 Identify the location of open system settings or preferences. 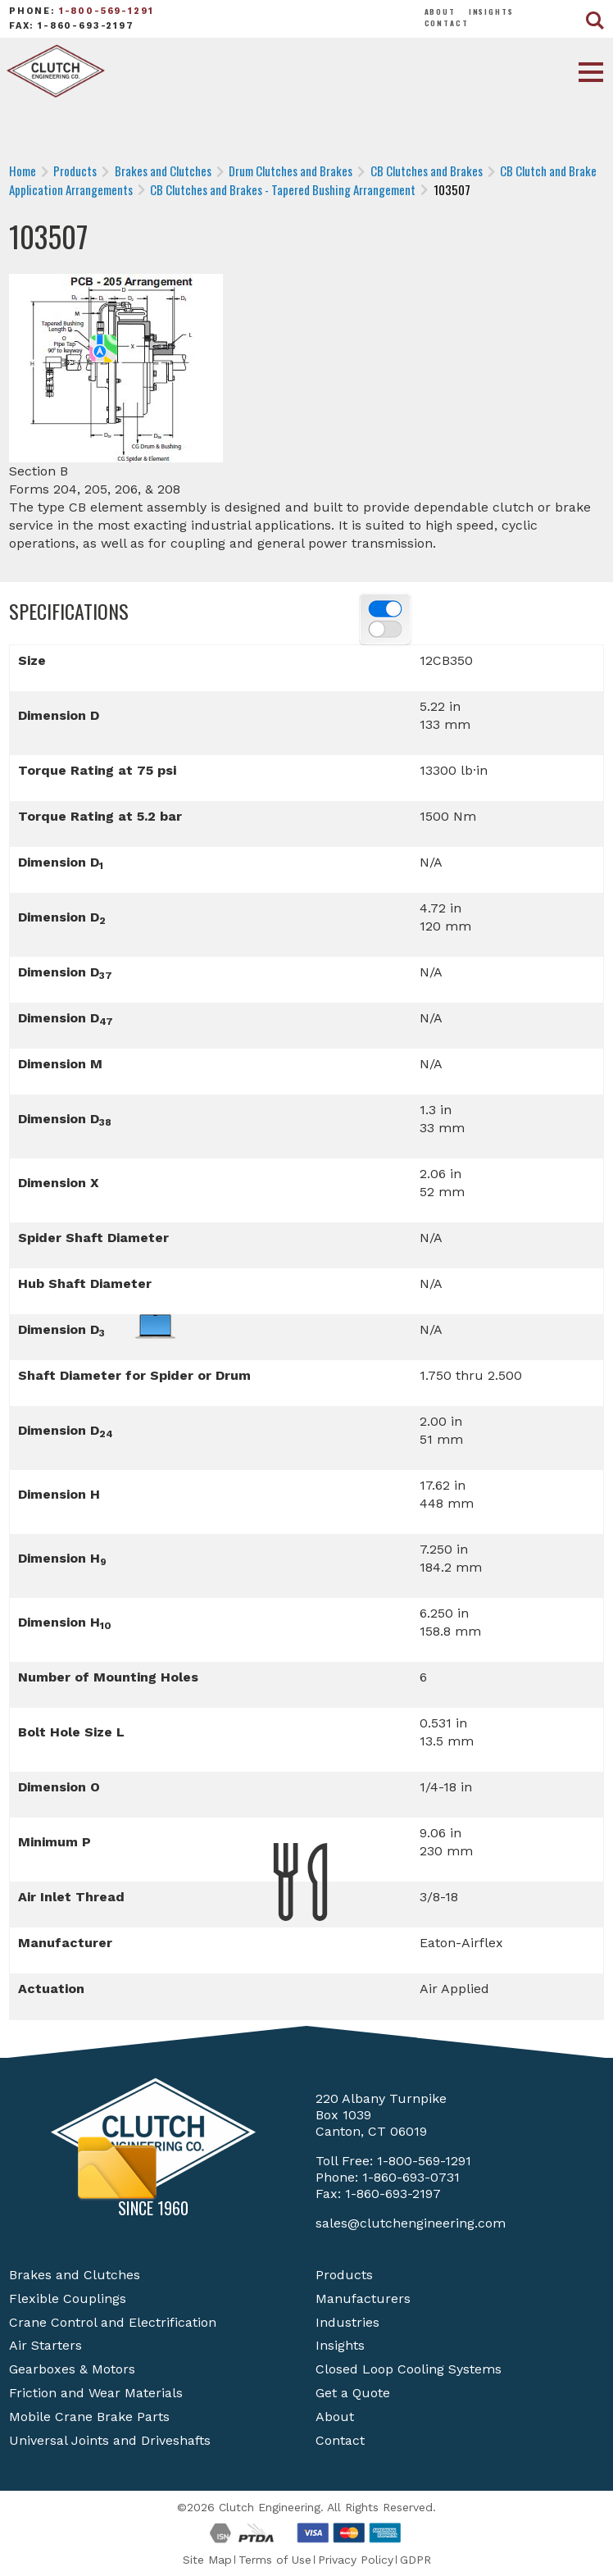
(385, 619).